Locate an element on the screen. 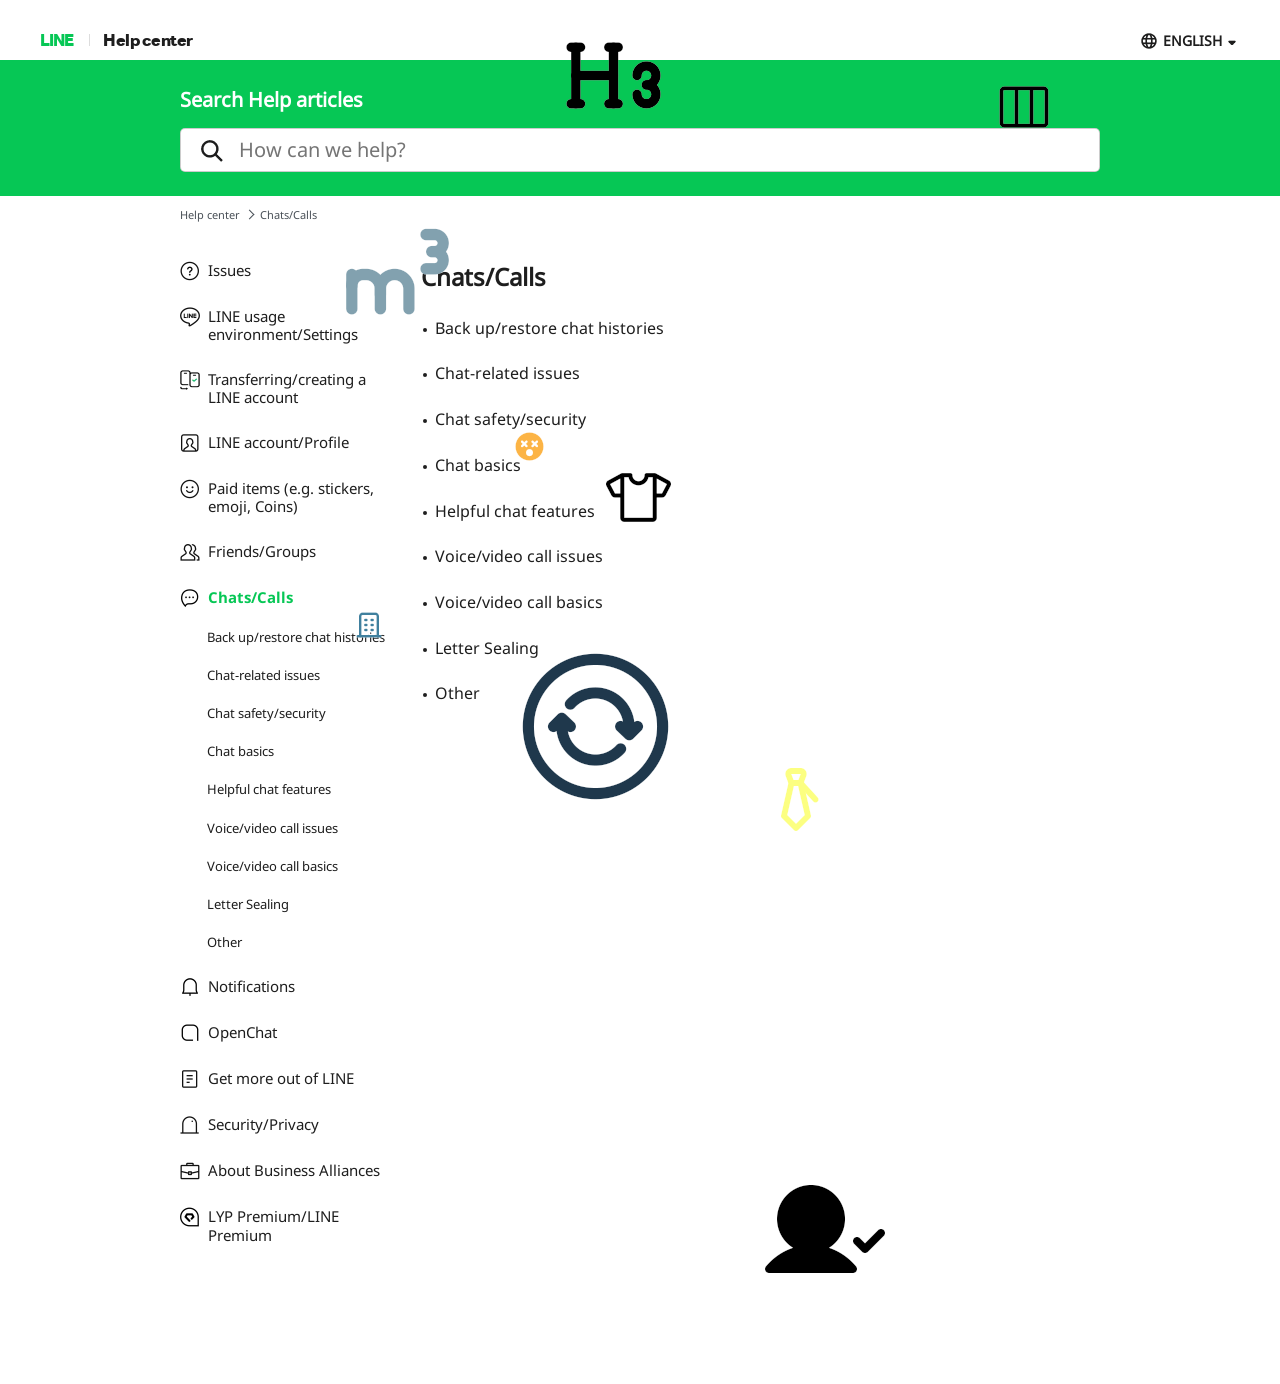 This screenshot has height=1384, width=1280. apply heading level 3 text formatting is located at coordinates (613, 75).